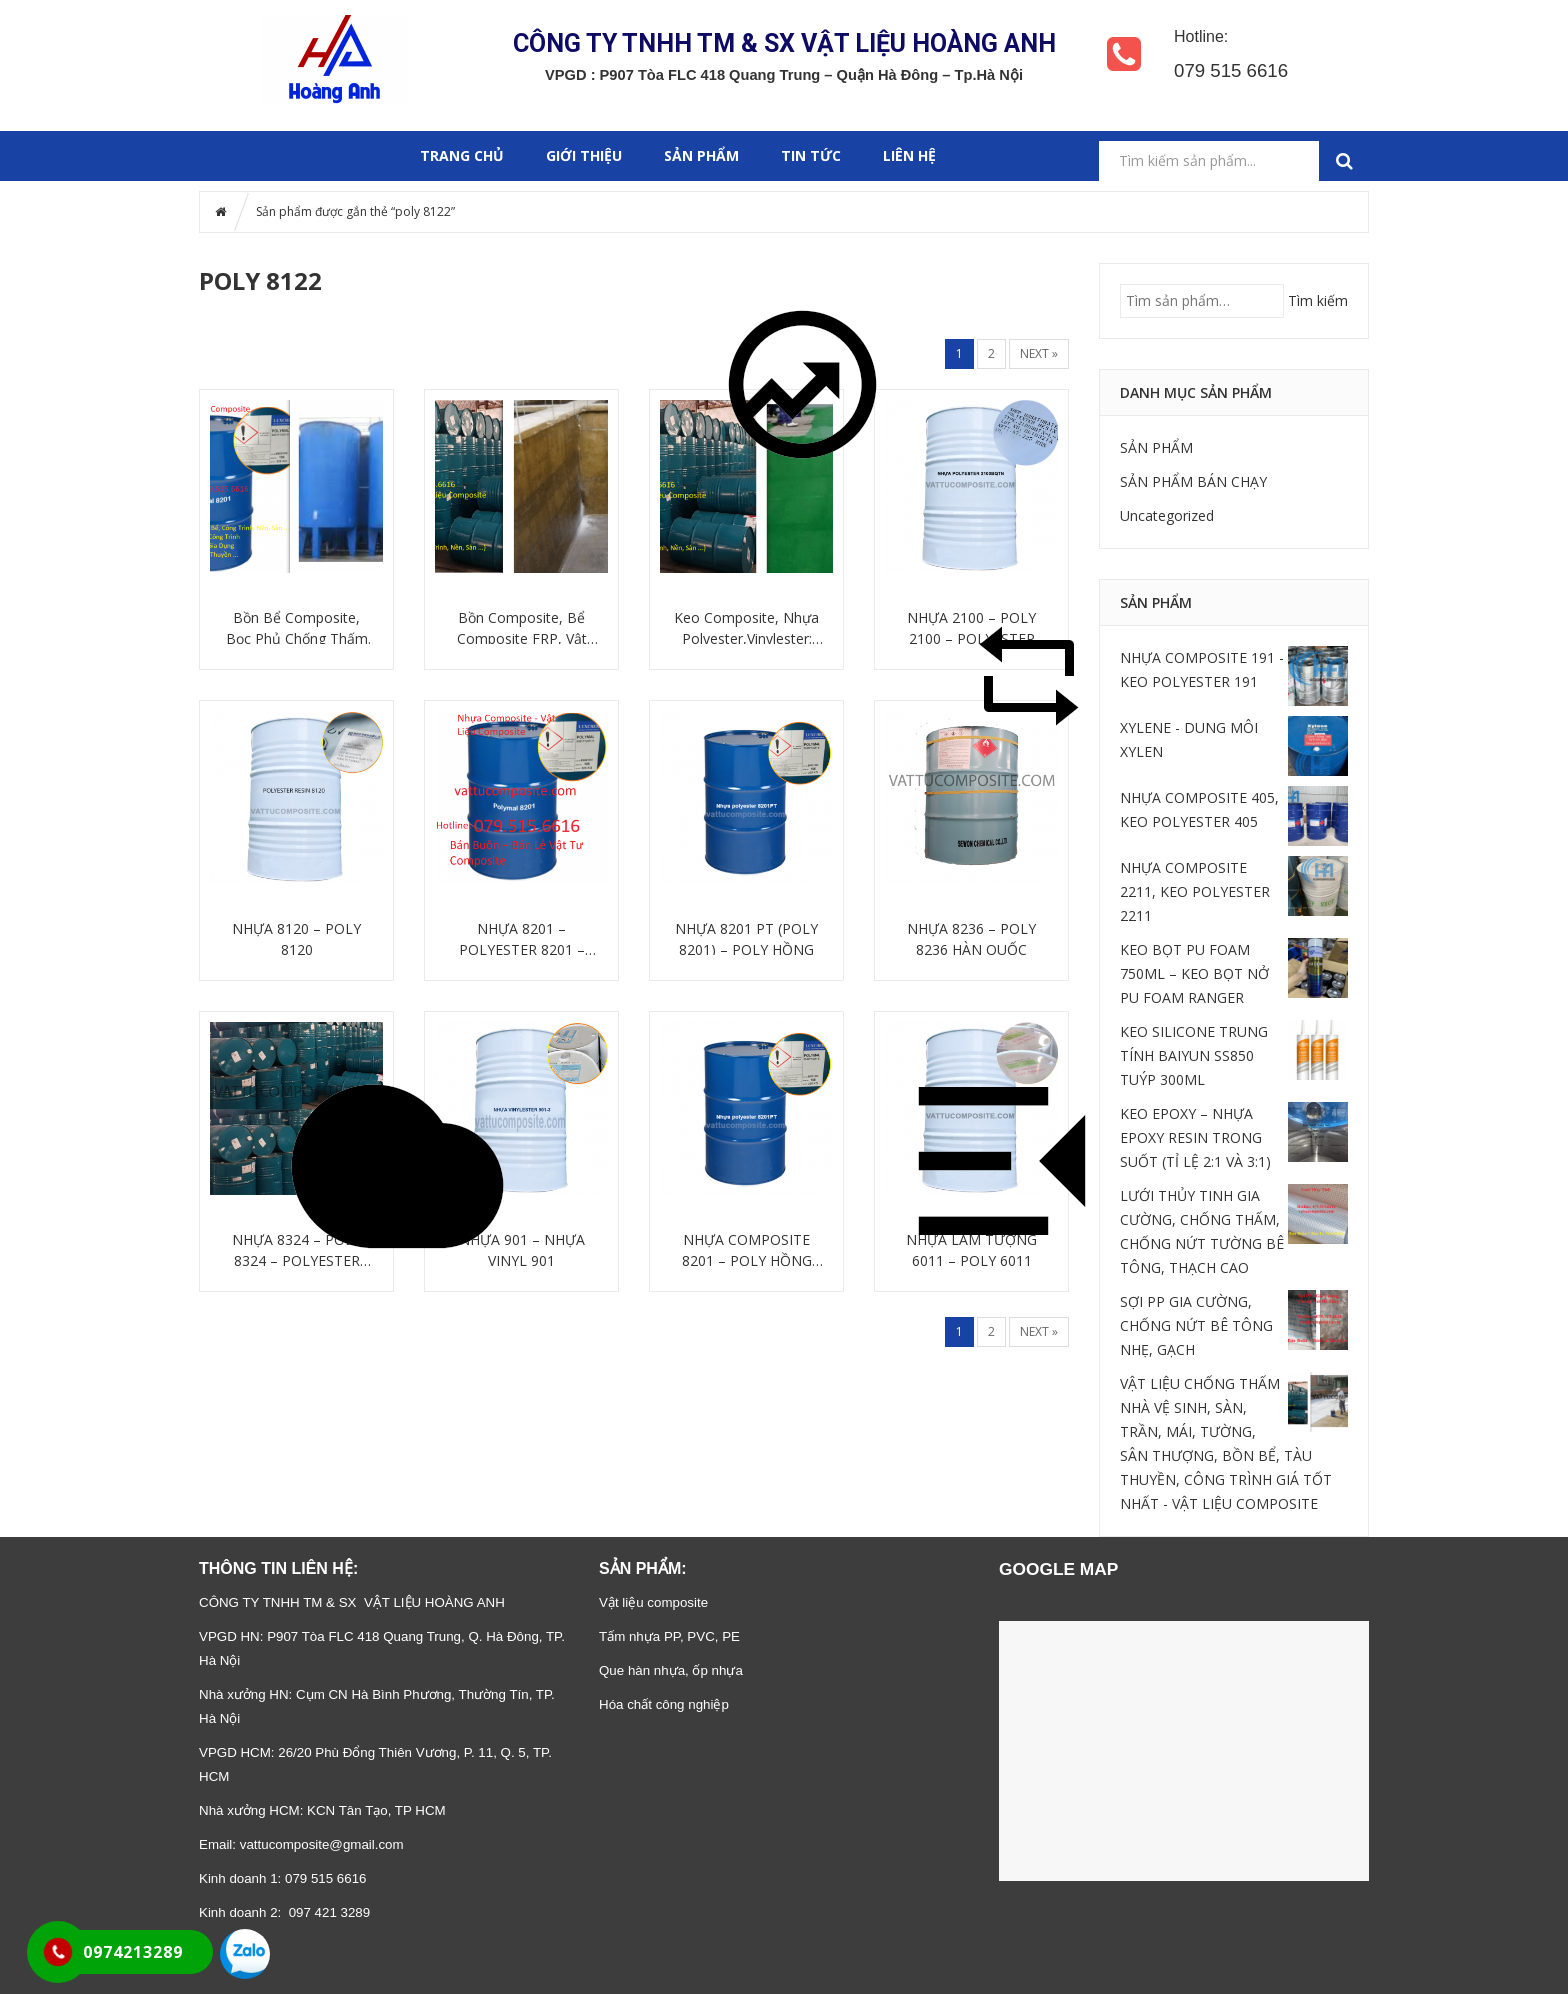 Image resolution: width=1568 pixels, height=1994 pixels. Describe the element at coordinates (1002, 1161) in the screenshot. I see `collapse sidebar or navigation panel` at that location.